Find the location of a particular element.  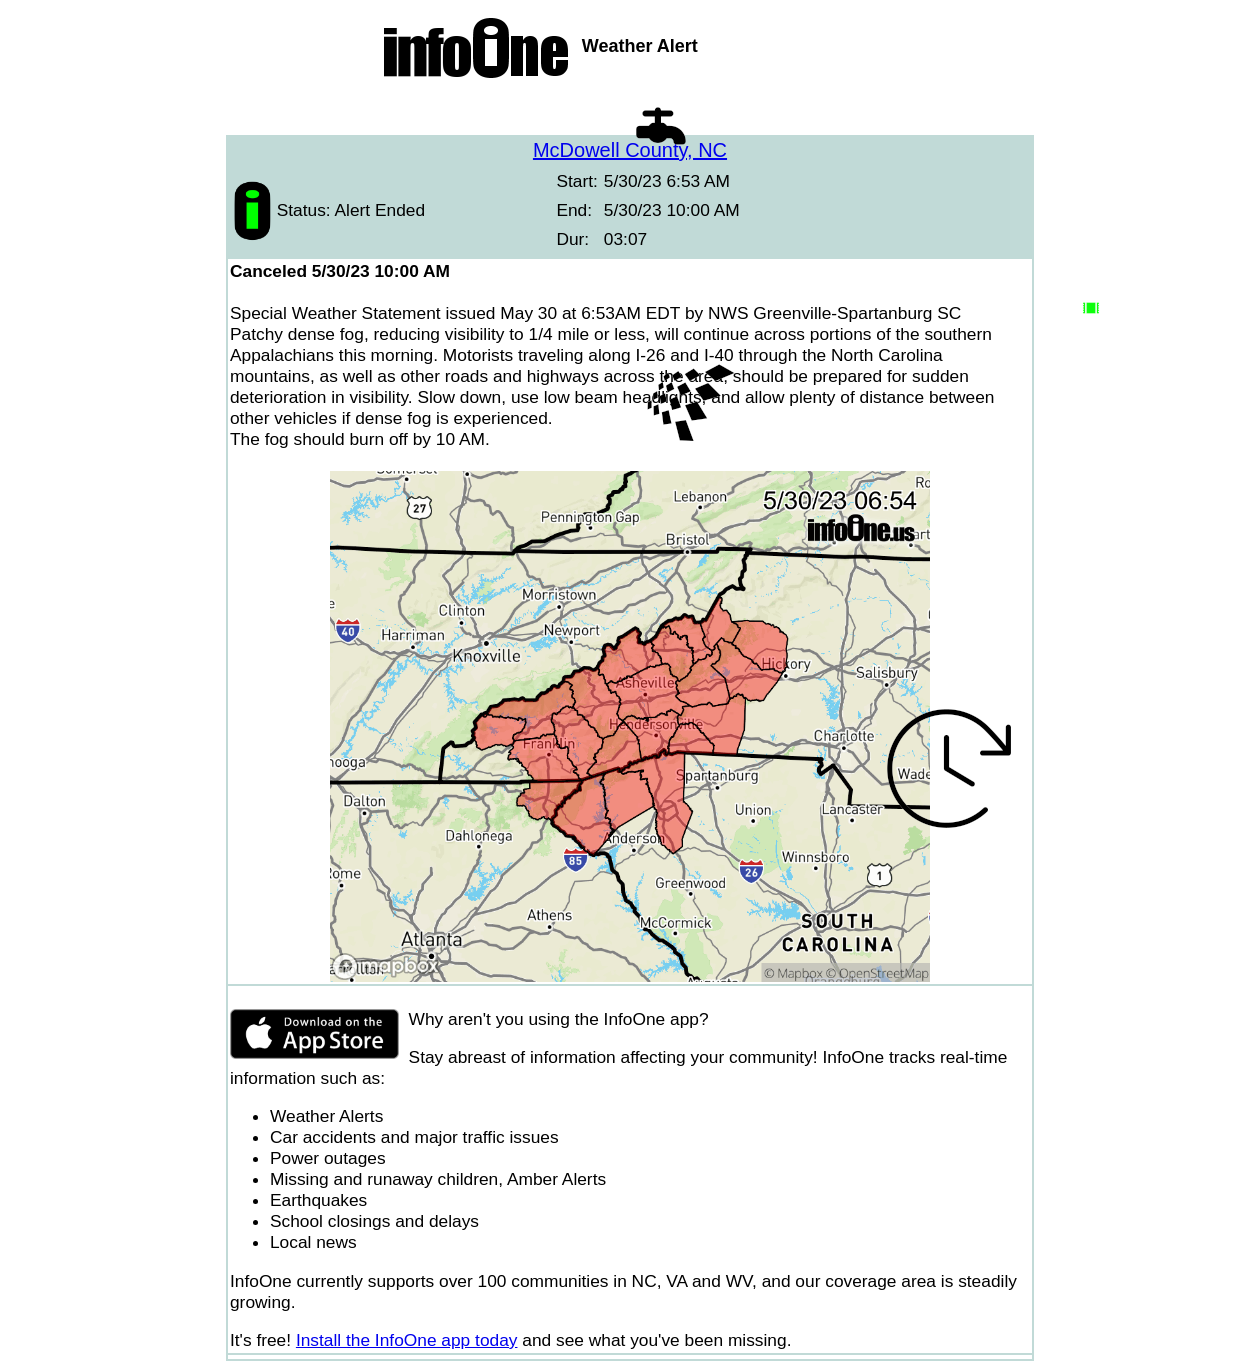

view rug or carpet products is located at coordinates (1091, 308).